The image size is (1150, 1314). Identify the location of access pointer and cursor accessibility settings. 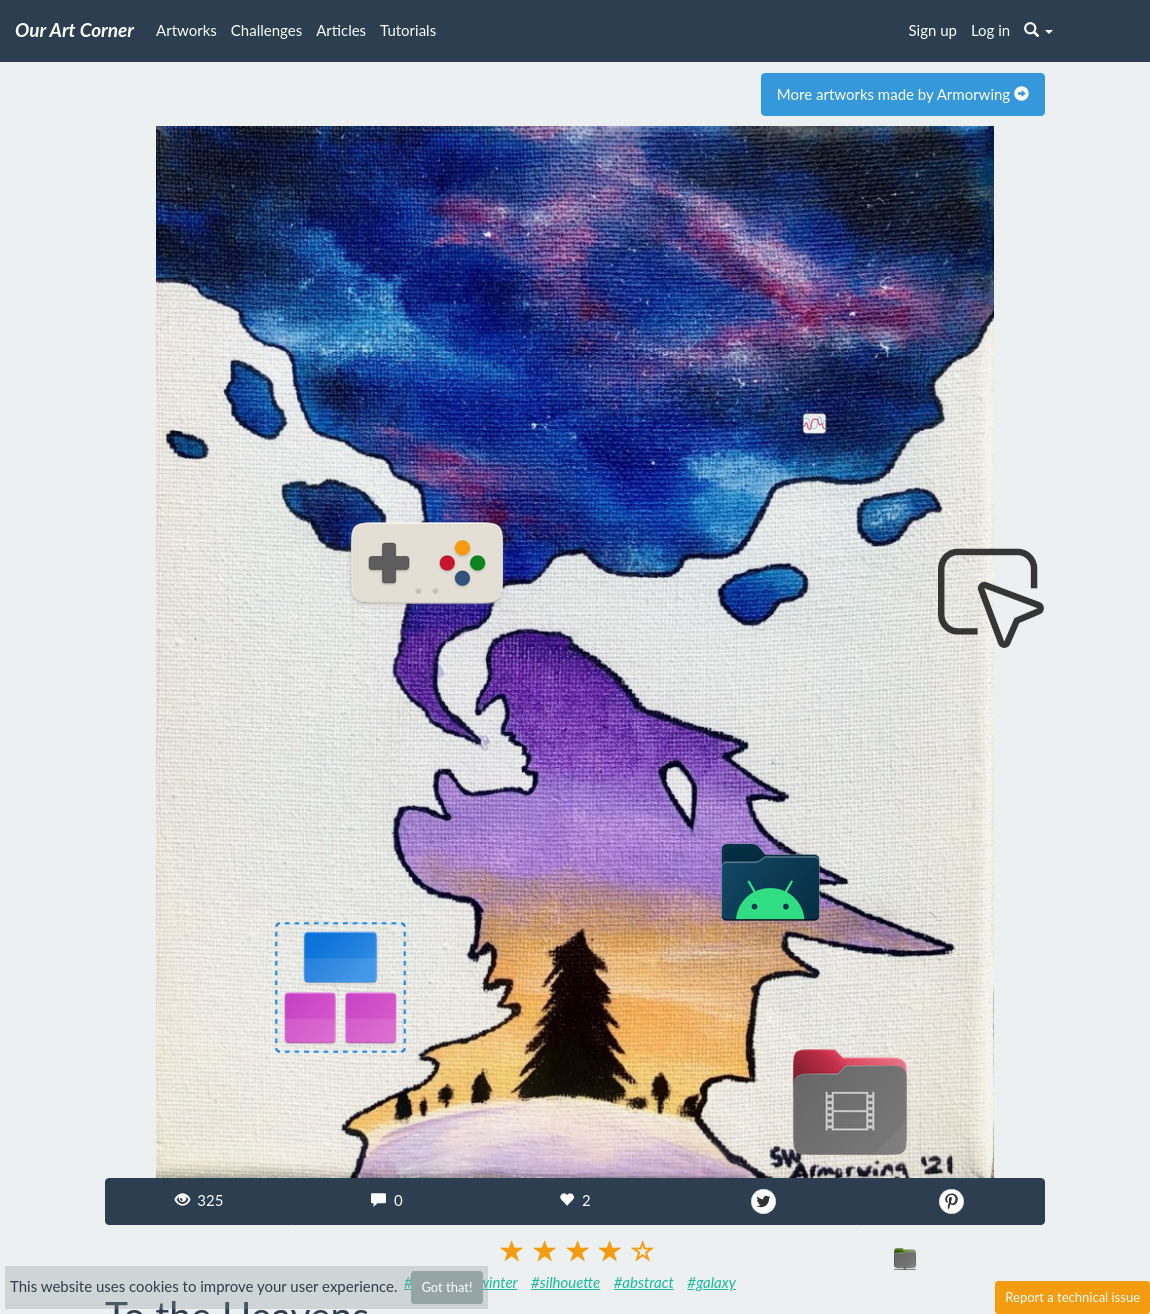
(991, 595).